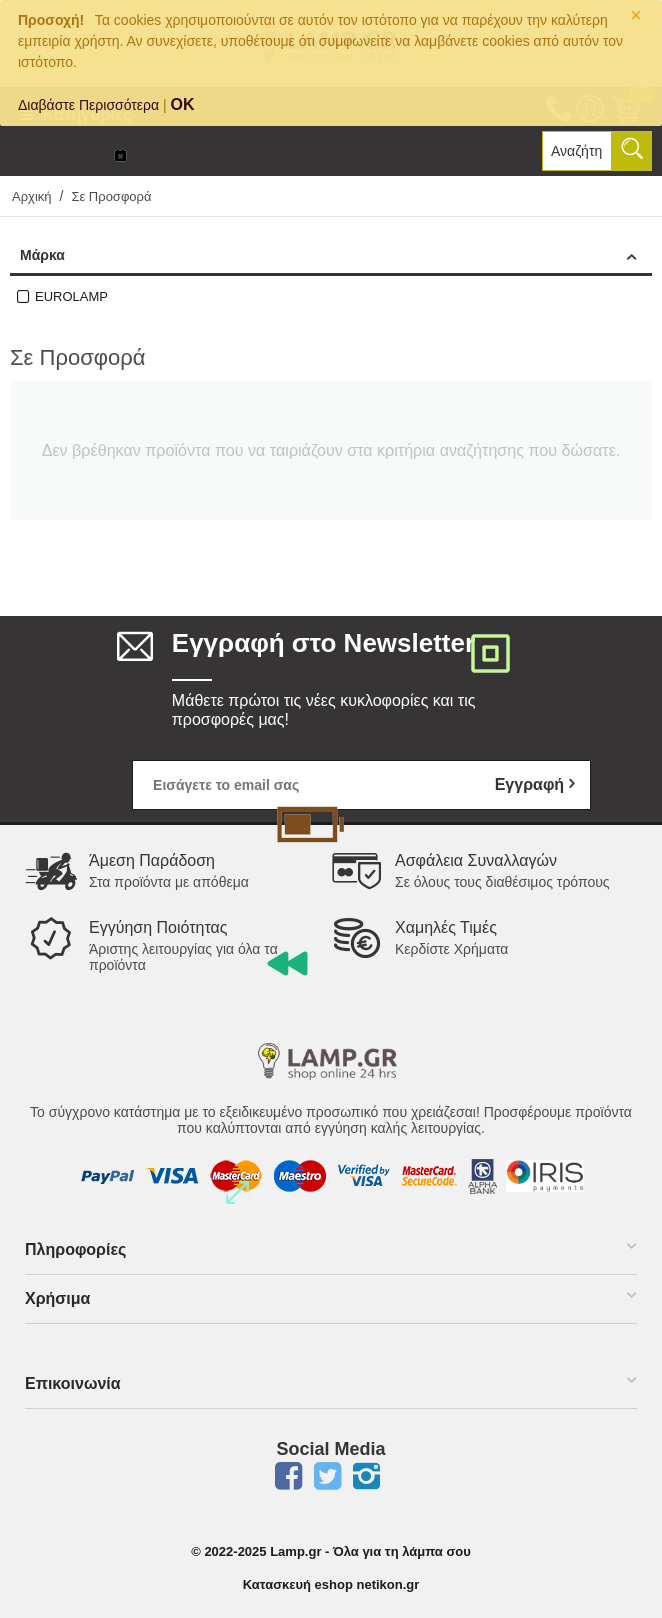 The width and height of the screenshot is (662, 1618). Describe the element at coordinates (287, 963) in the screenshot. I see `skip to previous track` at that location.